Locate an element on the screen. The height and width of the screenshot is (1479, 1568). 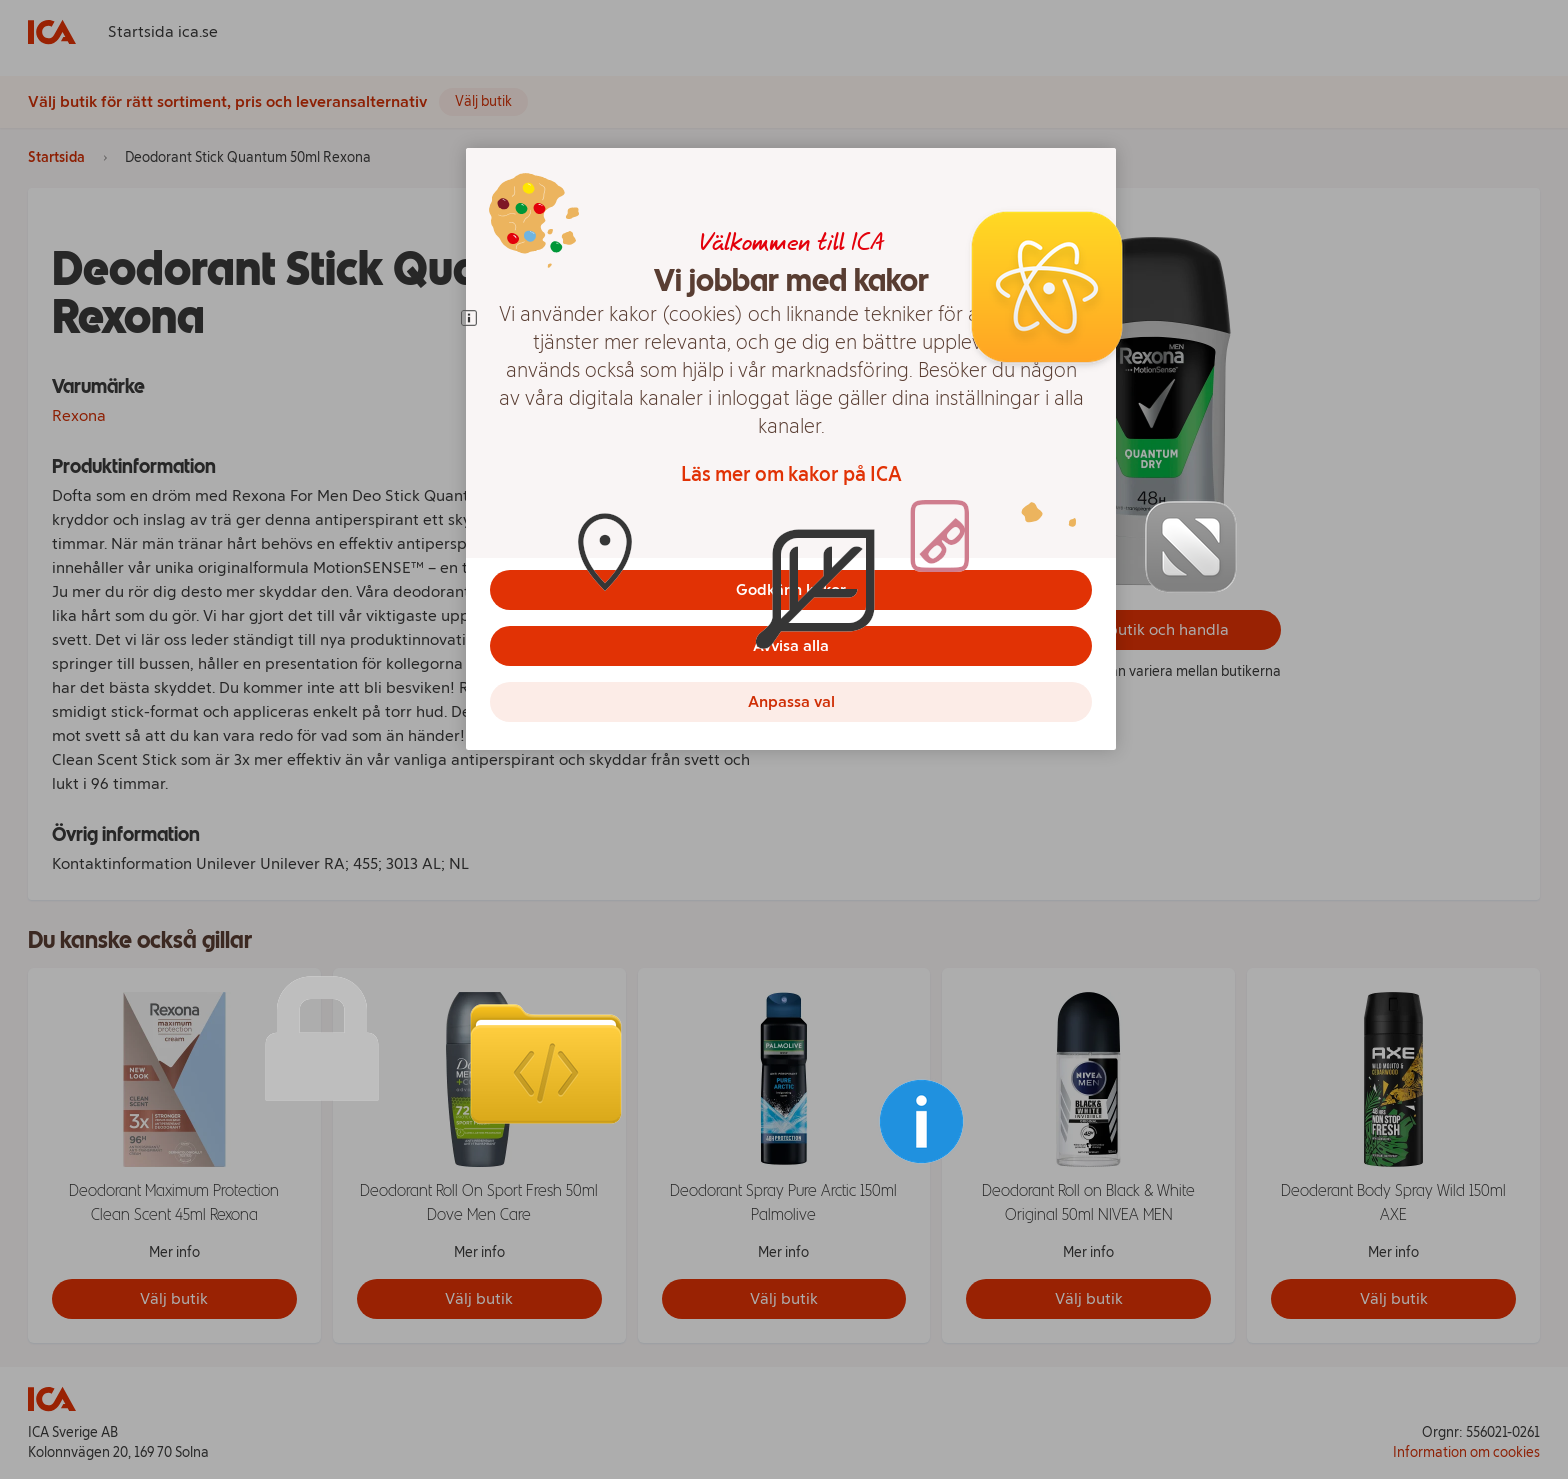
open the documents app is located at coordinates (942, 536).